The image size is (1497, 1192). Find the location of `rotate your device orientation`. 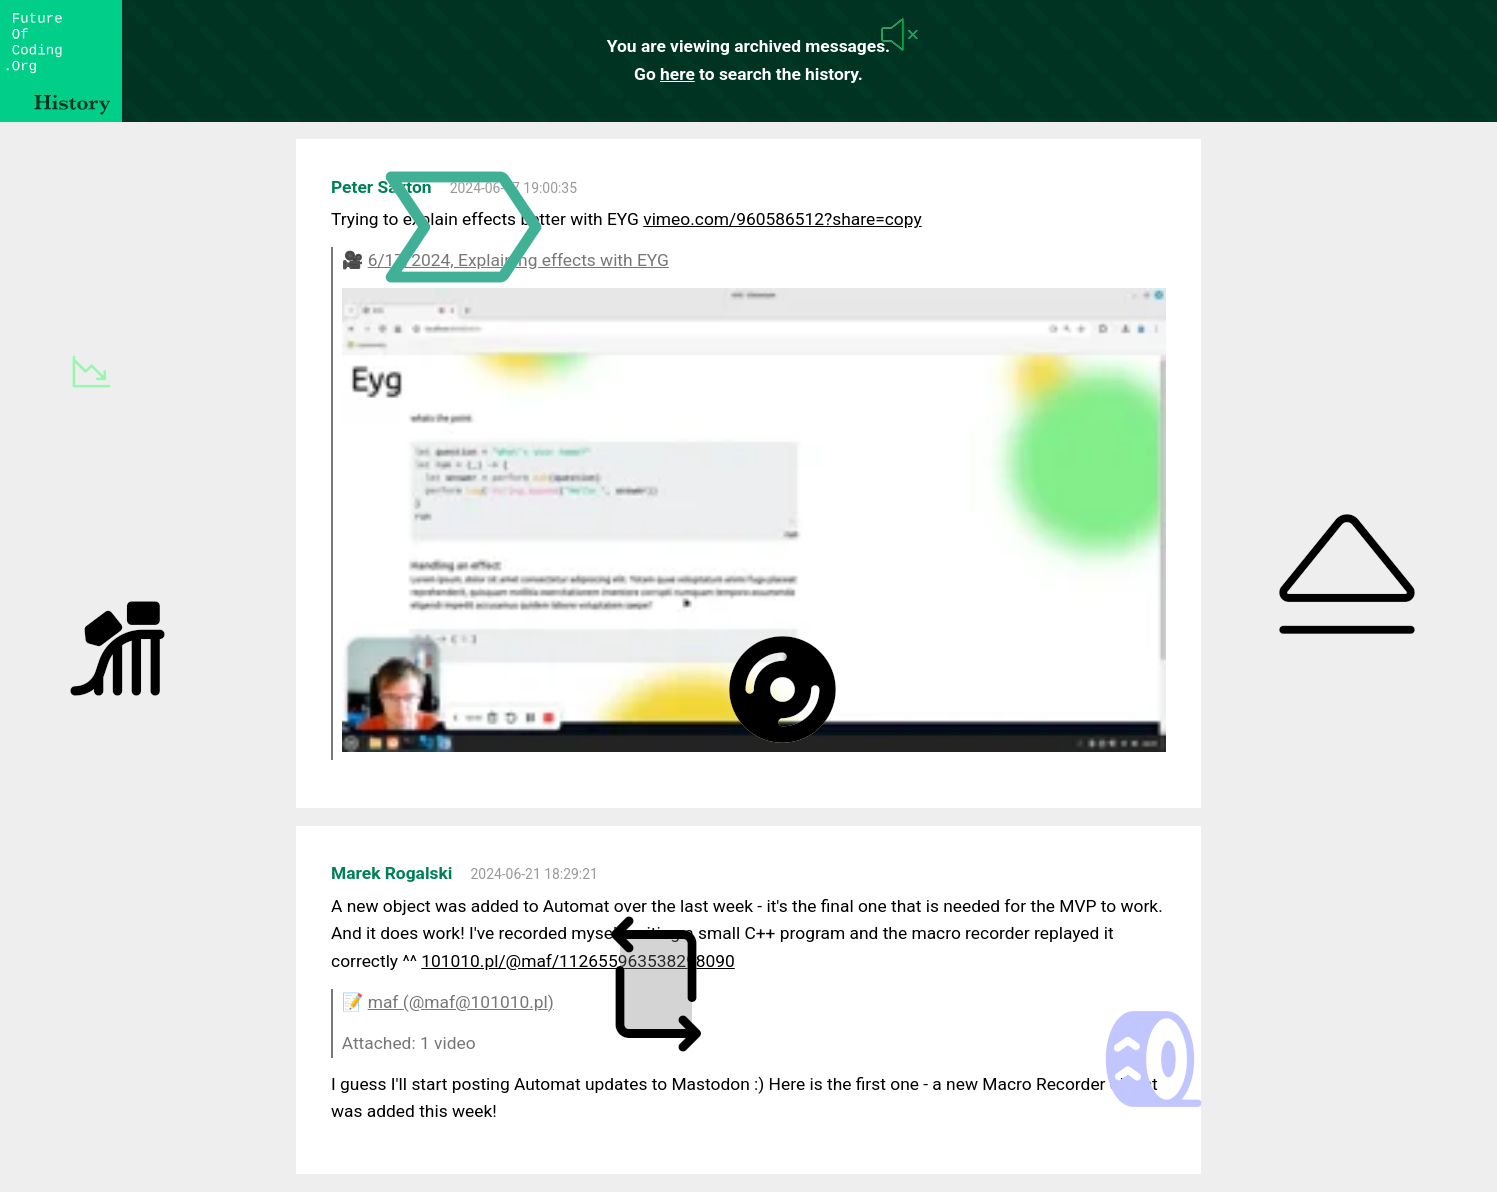

rotate your device orientation is located at coordinates (656, 984).